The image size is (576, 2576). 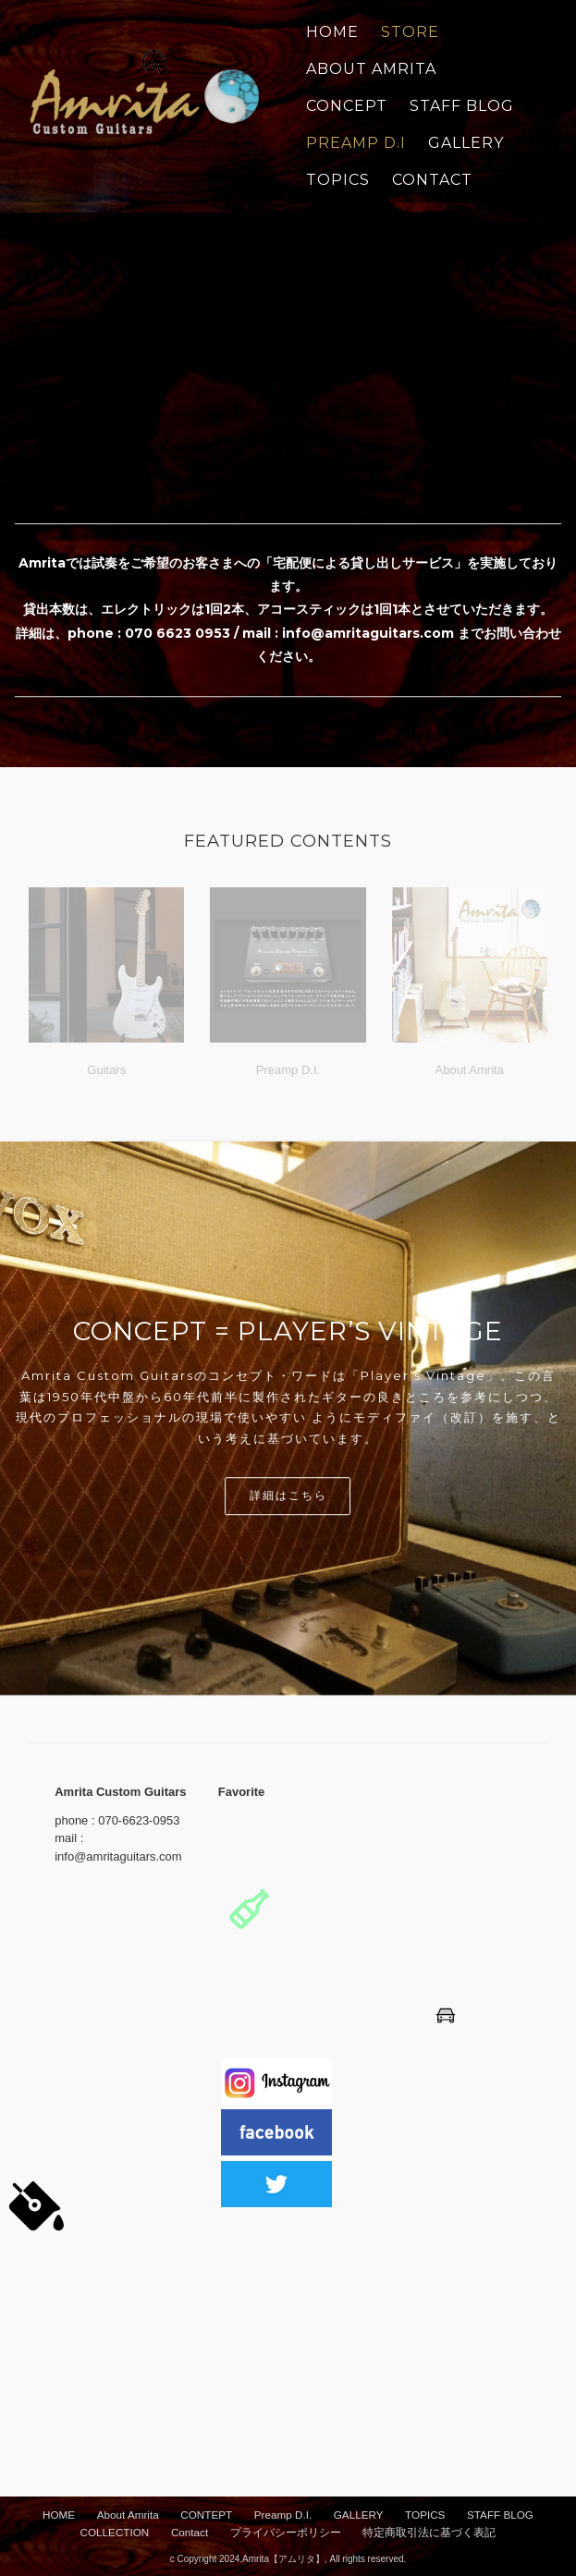 I want to click on fill area with selected color, so click(x=35, y=2207).